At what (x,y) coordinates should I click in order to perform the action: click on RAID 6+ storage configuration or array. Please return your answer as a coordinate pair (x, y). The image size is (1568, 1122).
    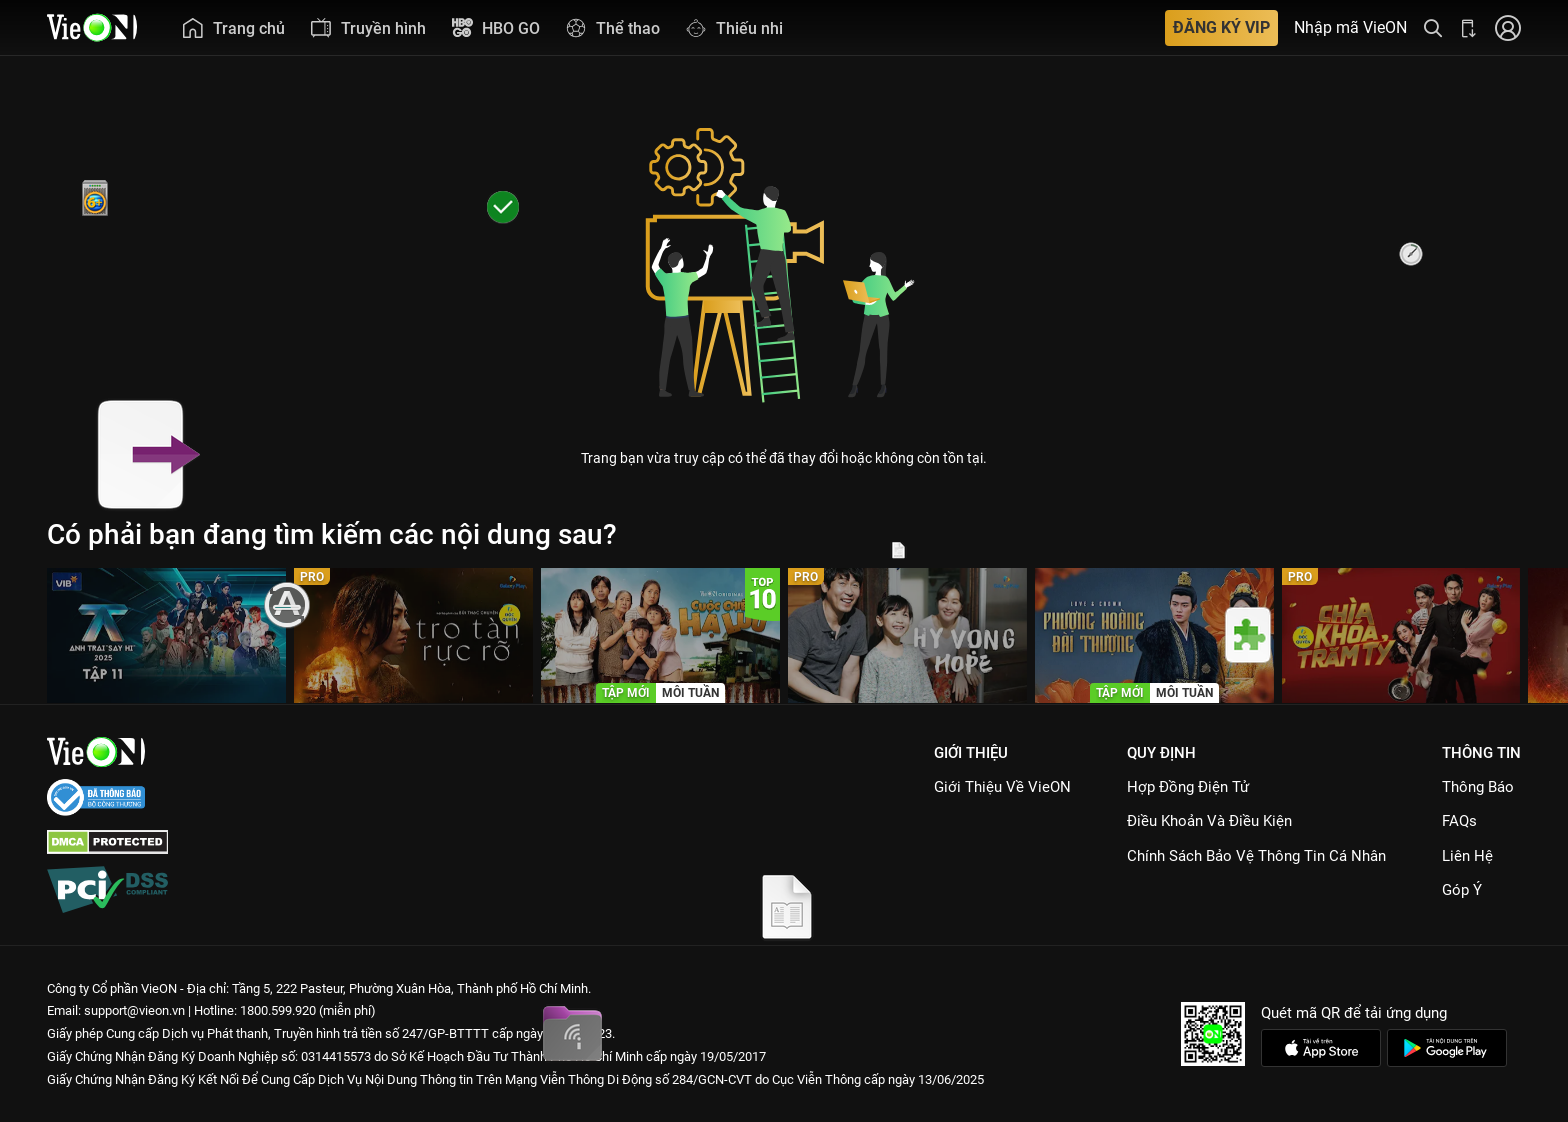
    Looking at the image, I should click on (95, 198).